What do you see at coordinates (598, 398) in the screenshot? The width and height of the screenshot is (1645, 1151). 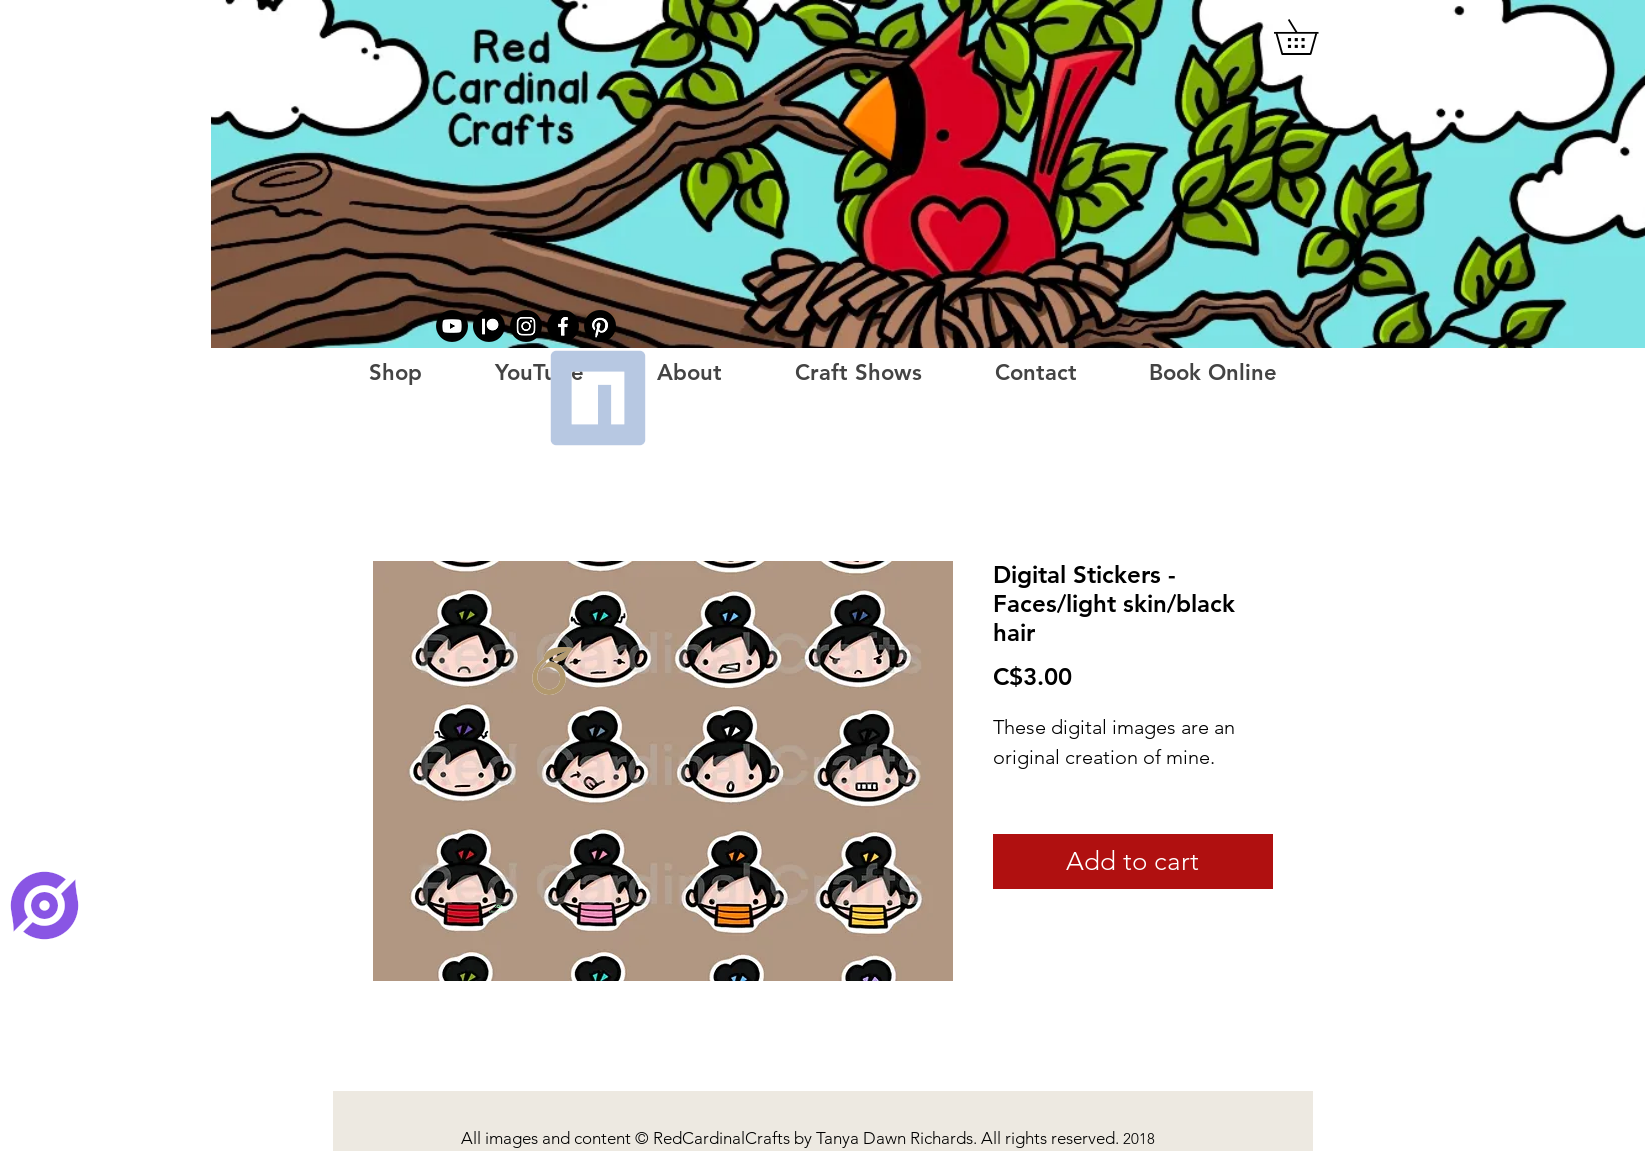 I see `npm (node package manager) logo` at bounding box center [598, 398].